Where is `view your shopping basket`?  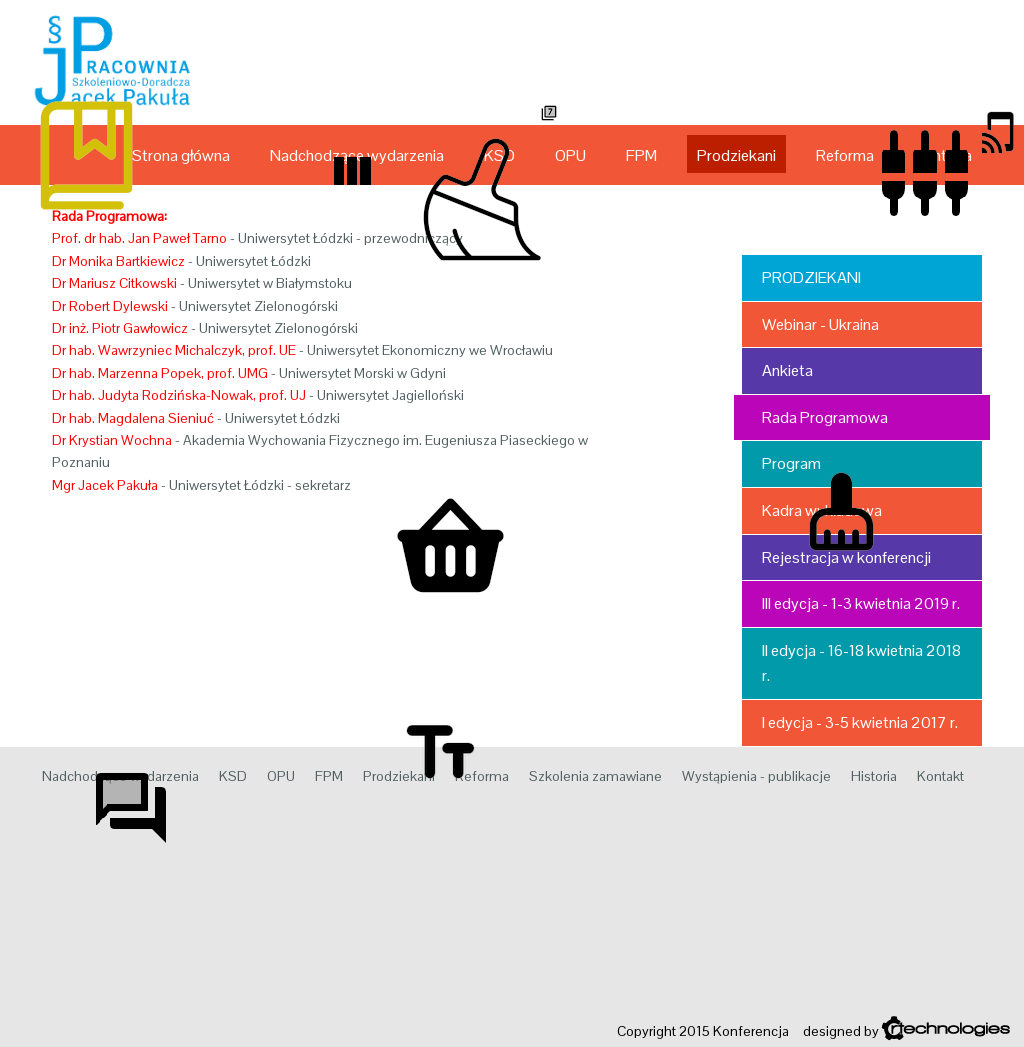 view your shopping basket is located at coordinates (450, 548).